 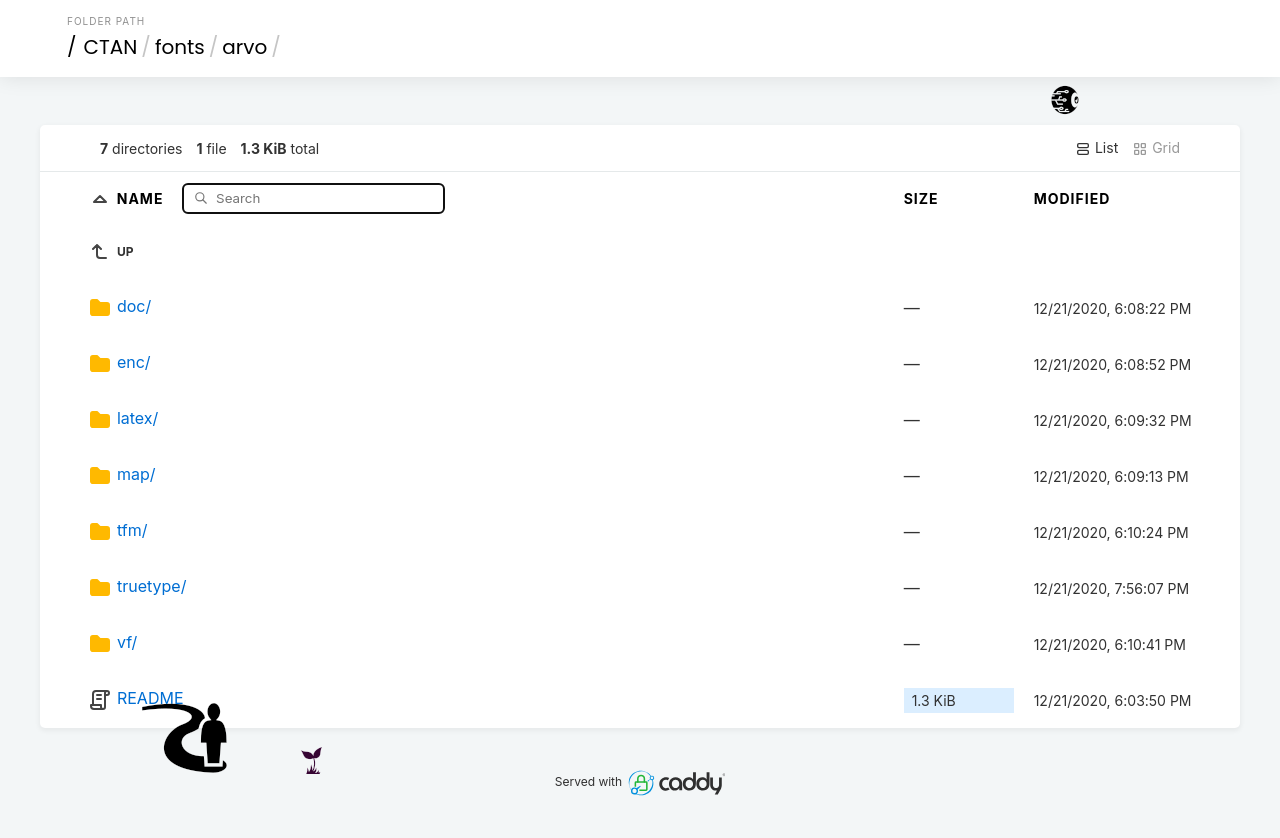 I want to click on access cybernetic or augmentation settings, so click(x=1065, y=100).